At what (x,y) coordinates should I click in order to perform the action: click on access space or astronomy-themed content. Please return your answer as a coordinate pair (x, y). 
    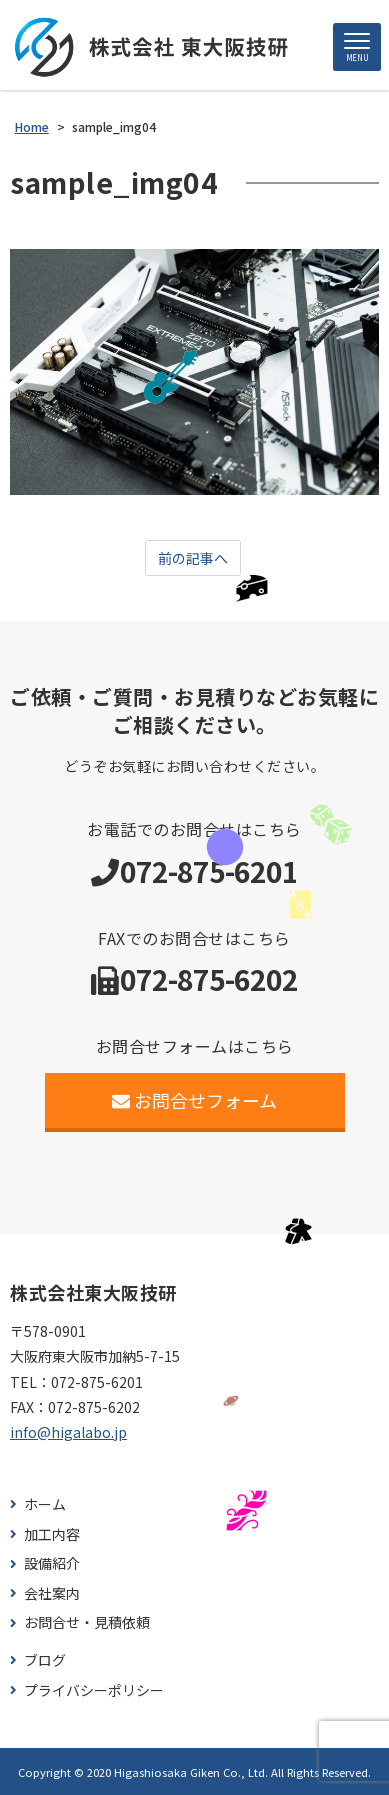
    Looking at the image, I should click on (231, 1401).